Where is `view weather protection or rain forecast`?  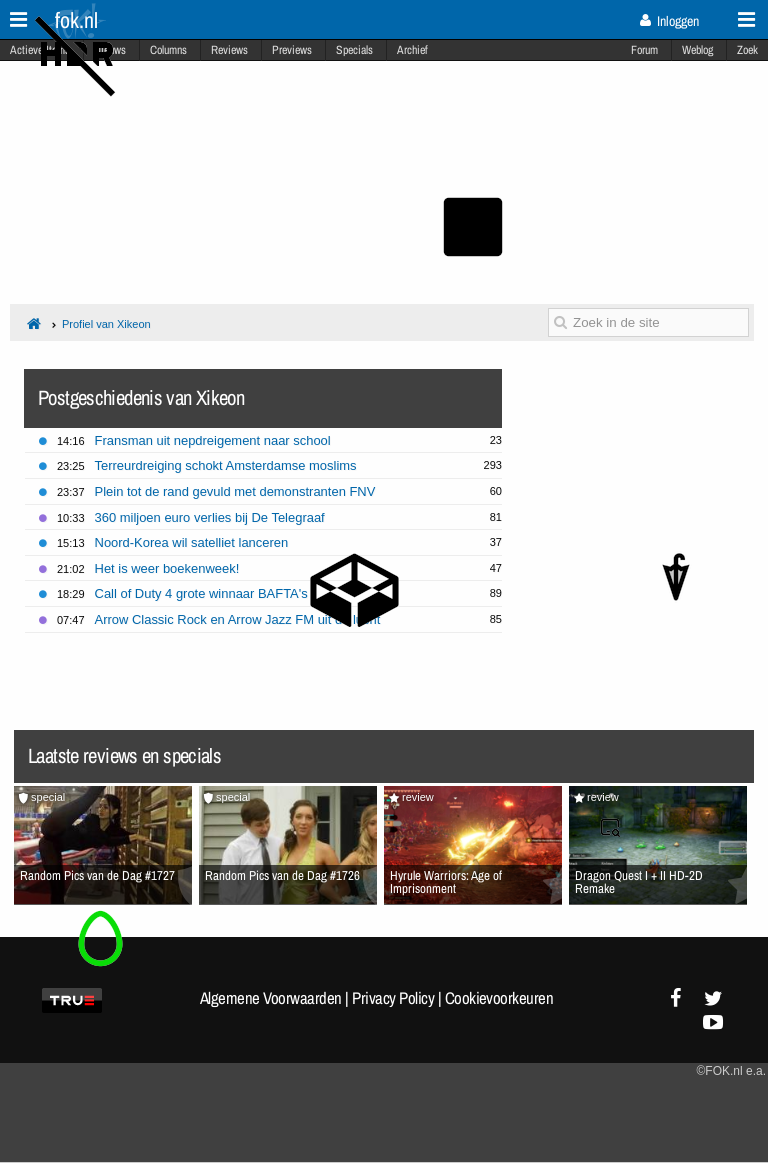 view weather protection or rain forecast is located at coordinates (676, 578).